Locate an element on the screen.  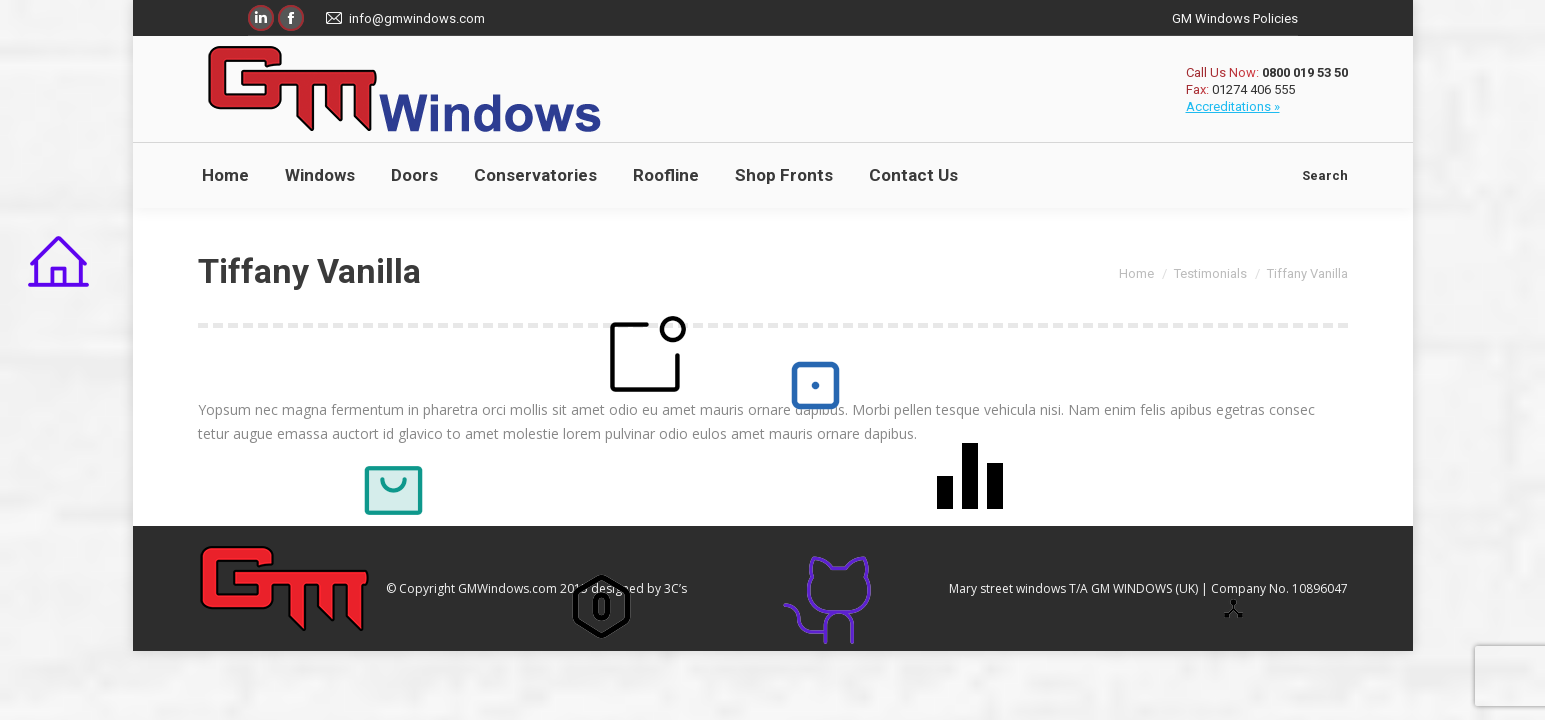
indicates an "O" option or category in a hexagonal badge is located at coordinates (601, 606).